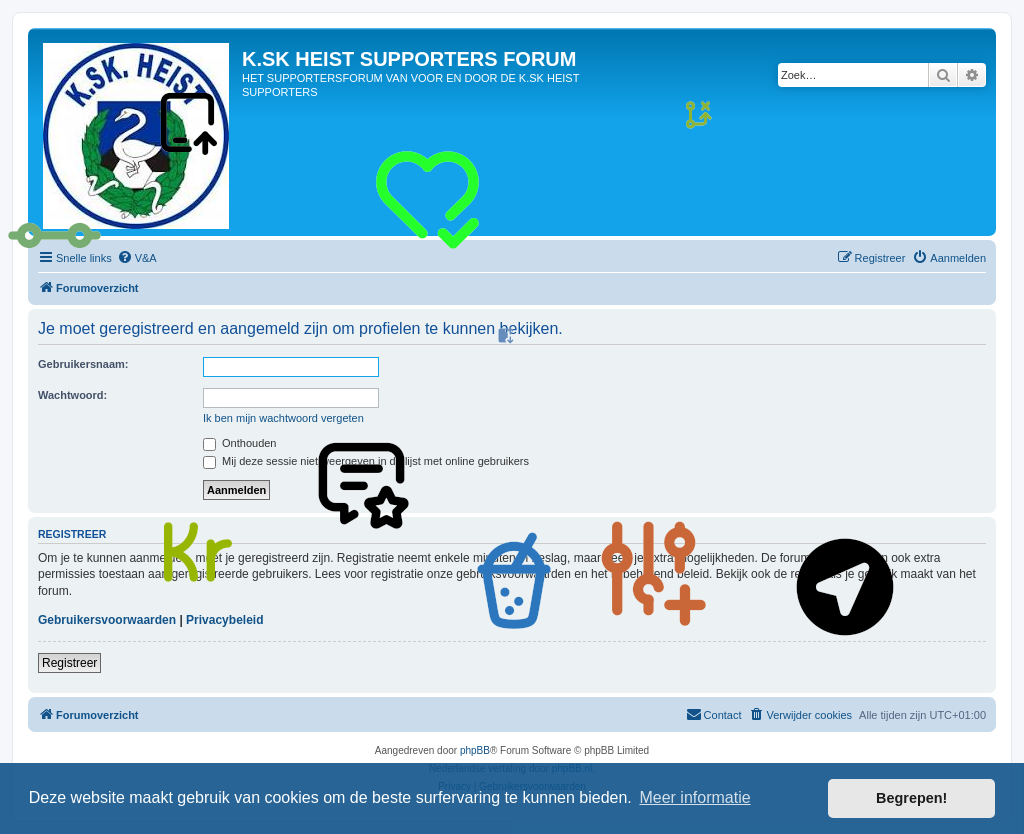 The height and width of the screenshot is (834, 1024). I want to click on delete a git branch, so click(698, 115).